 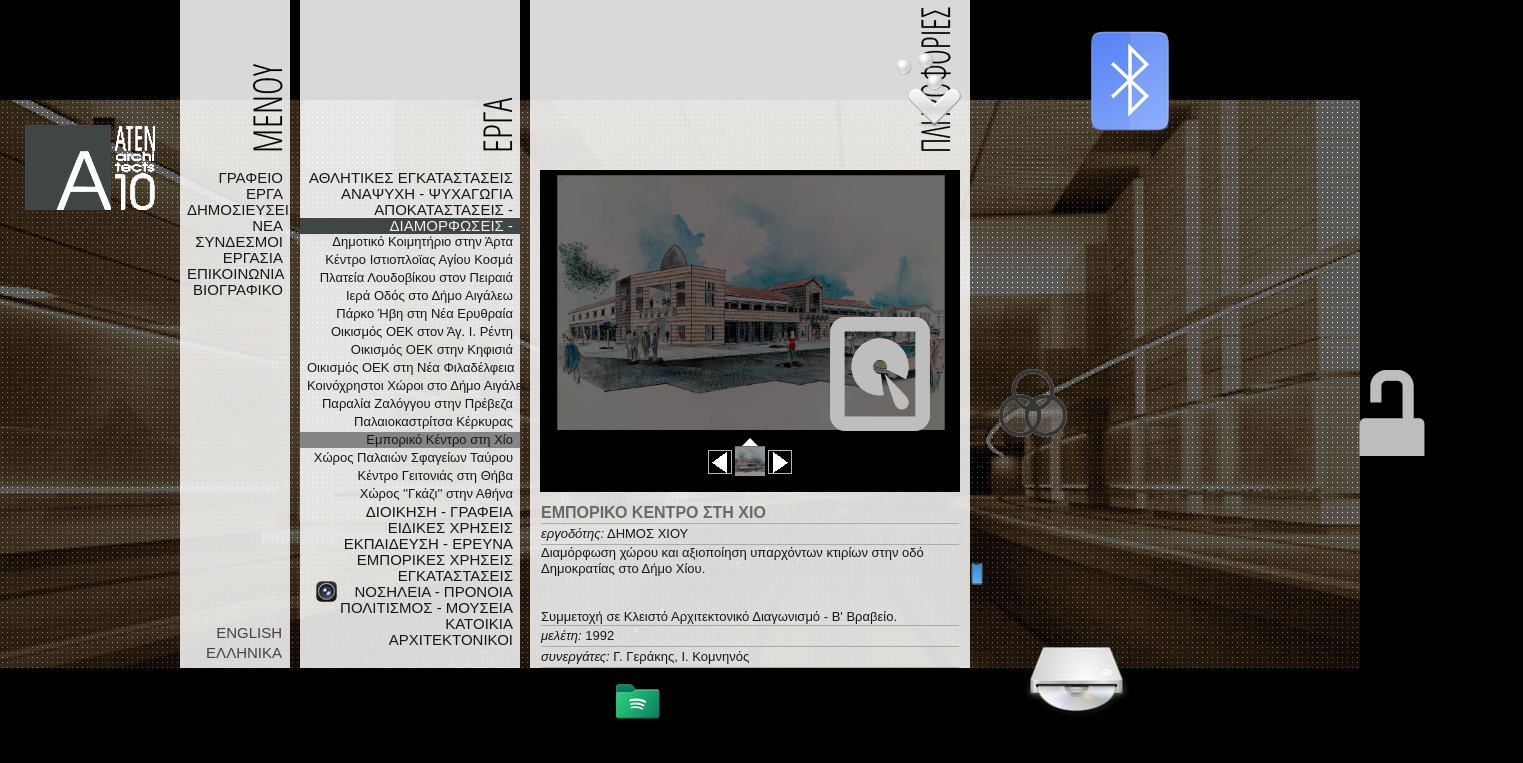 I want to click on jump to a specific location or section, so click(x=928, y=88).